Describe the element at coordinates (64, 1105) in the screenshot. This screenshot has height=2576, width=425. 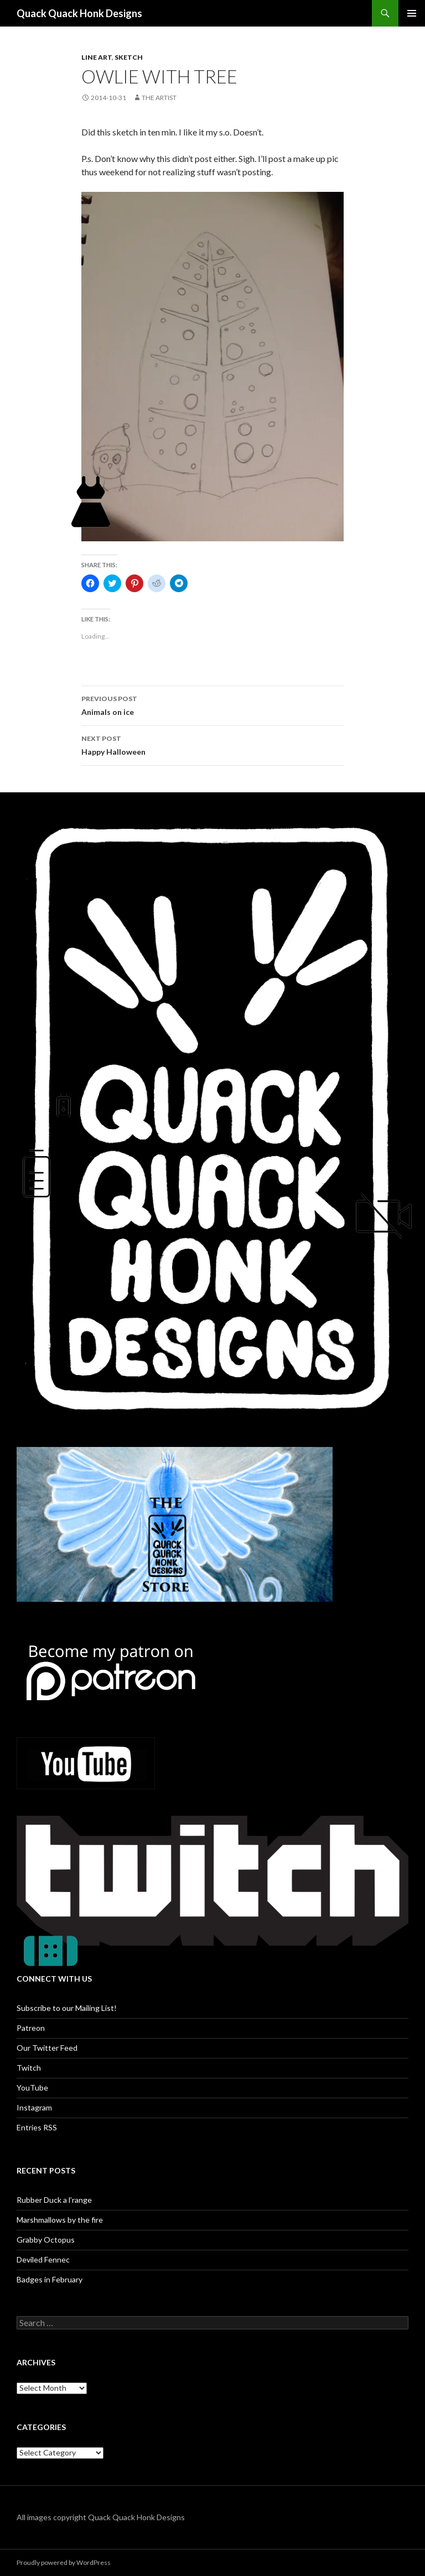
I see `indicates low battery warning` at that location.